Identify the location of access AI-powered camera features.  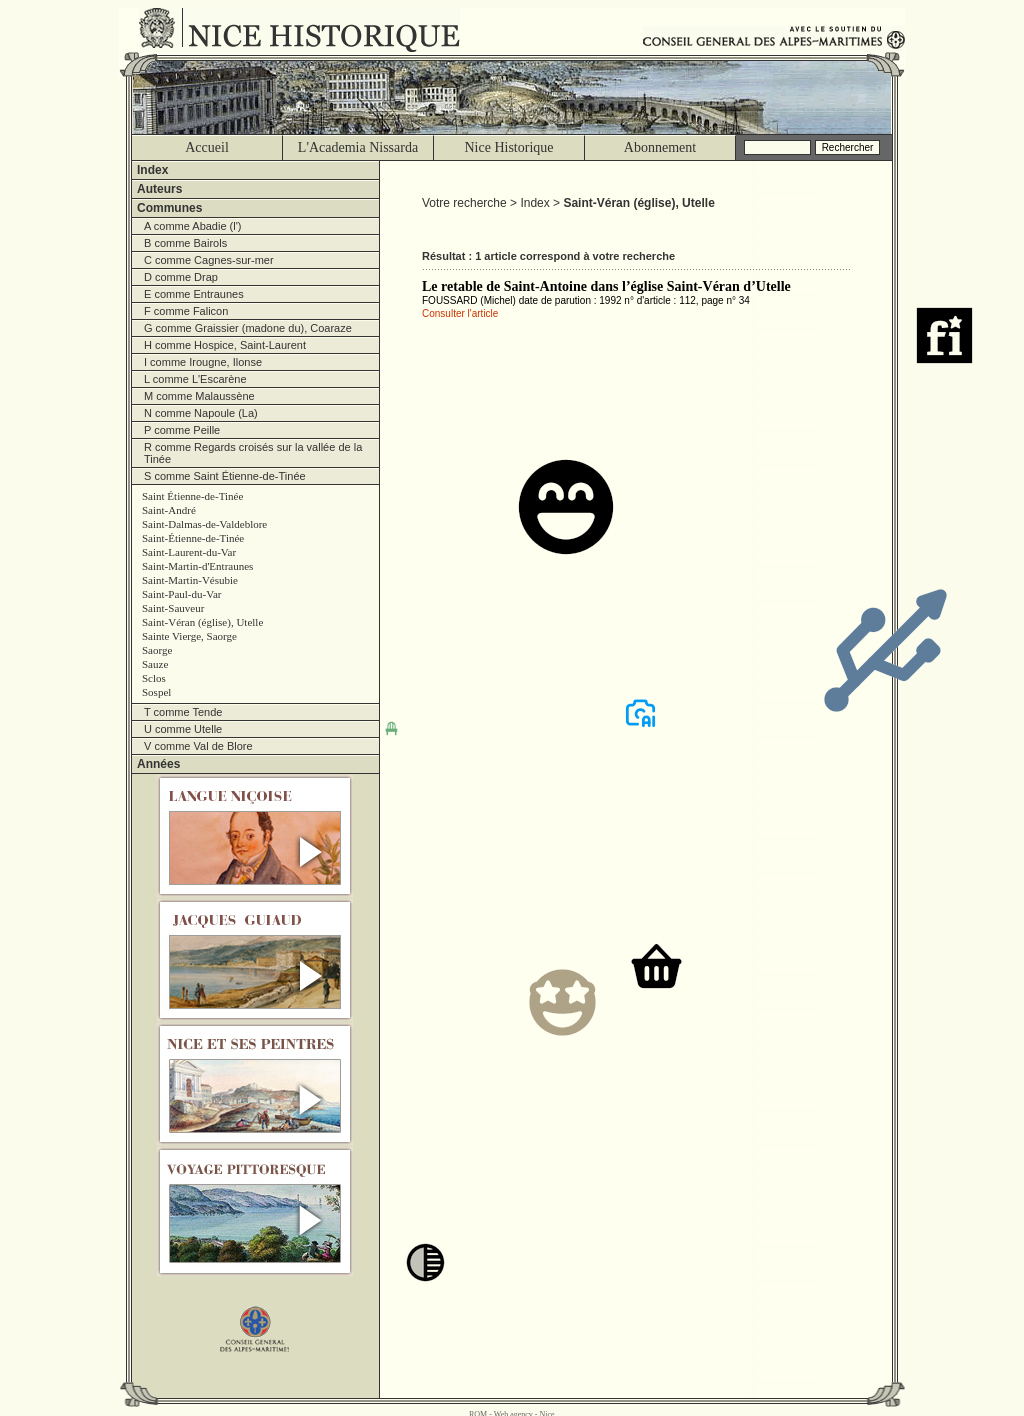
(640, 712).